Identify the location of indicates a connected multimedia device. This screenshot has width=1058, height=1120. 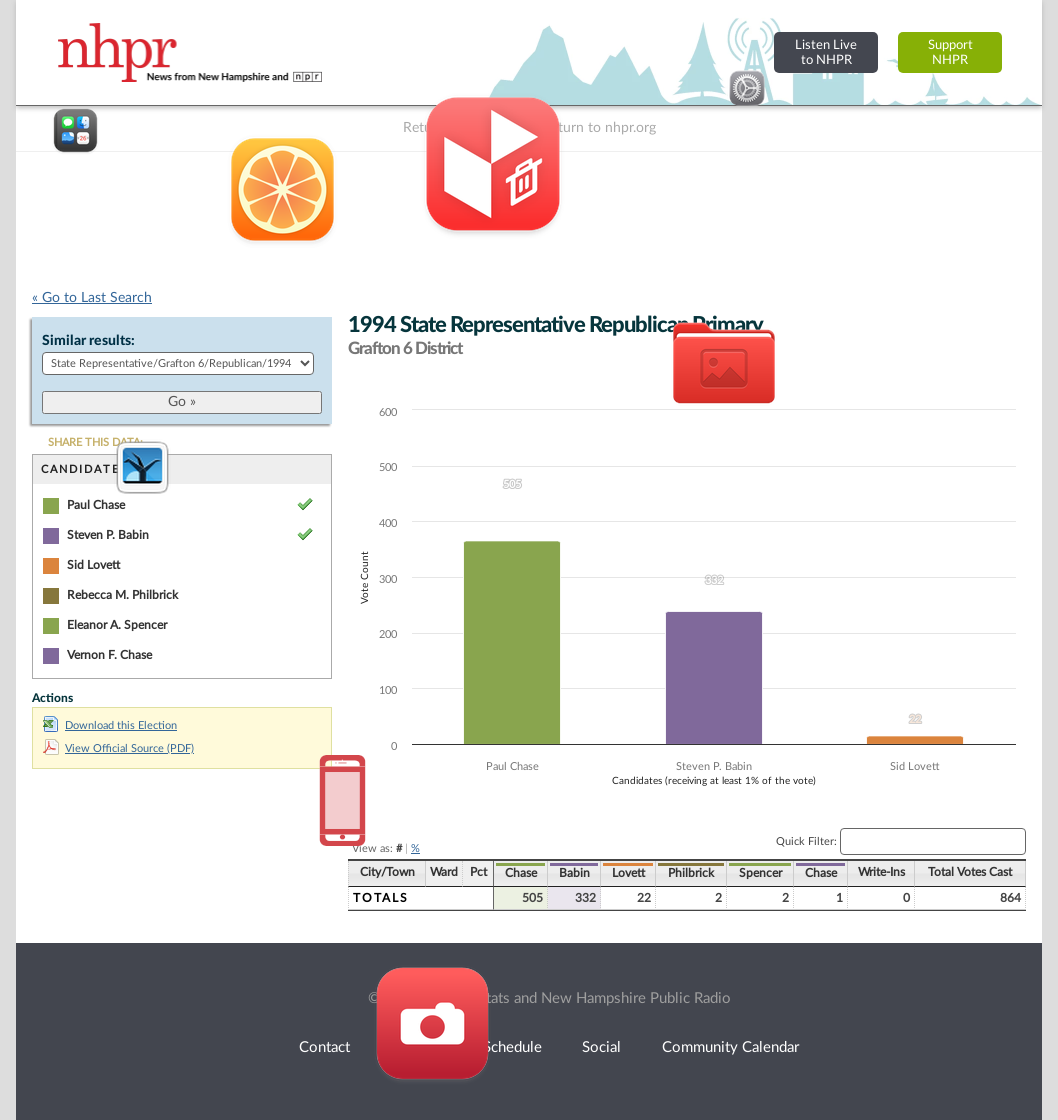
(342, 800).